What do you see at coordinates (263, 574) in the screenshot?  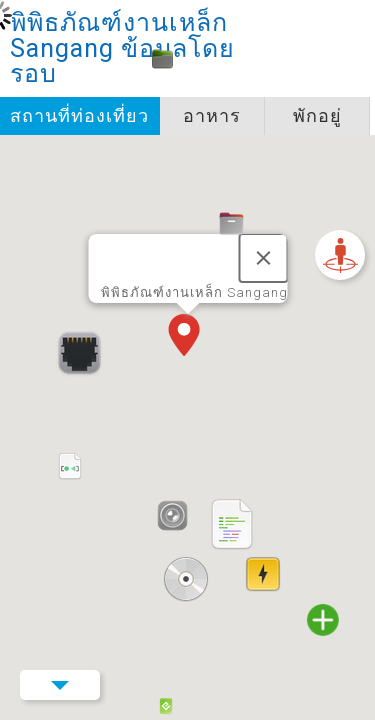 I see `access power management settings` at bounding box center [263, 574].